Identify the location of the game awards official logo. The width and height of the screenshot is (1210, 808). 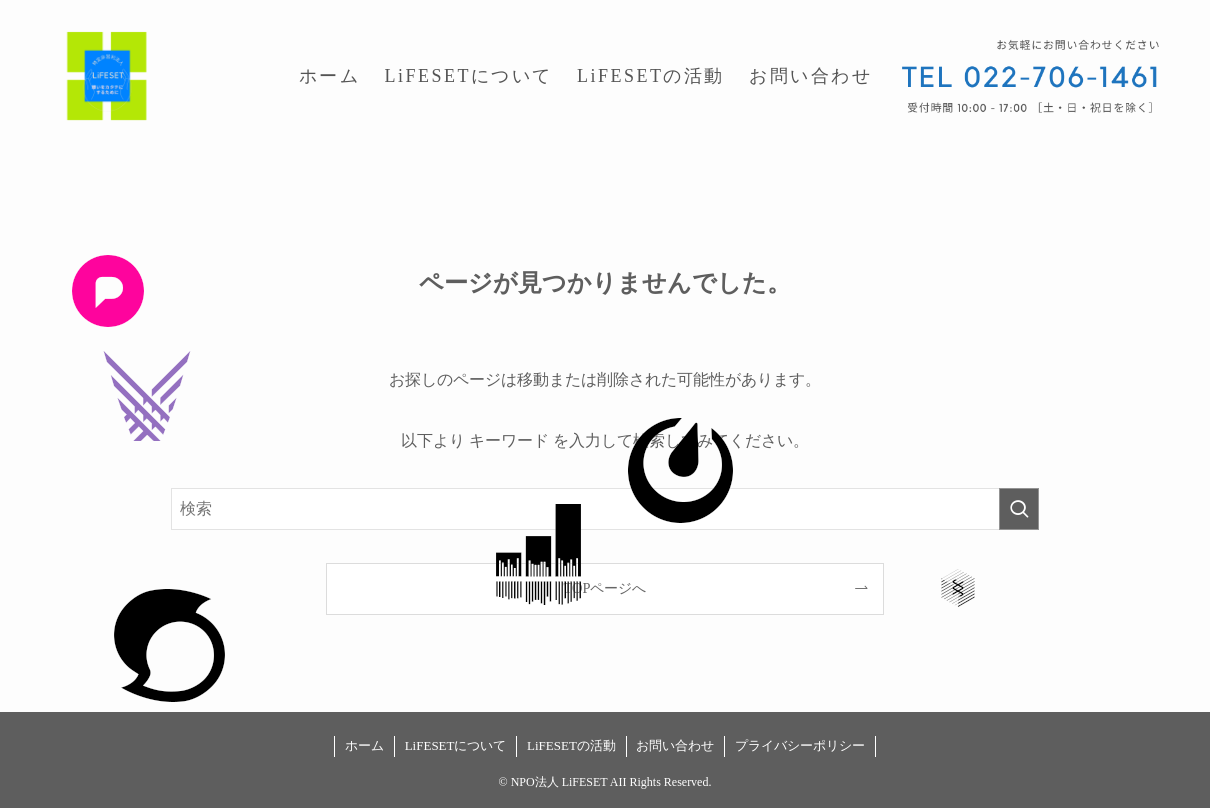
(147, 396).